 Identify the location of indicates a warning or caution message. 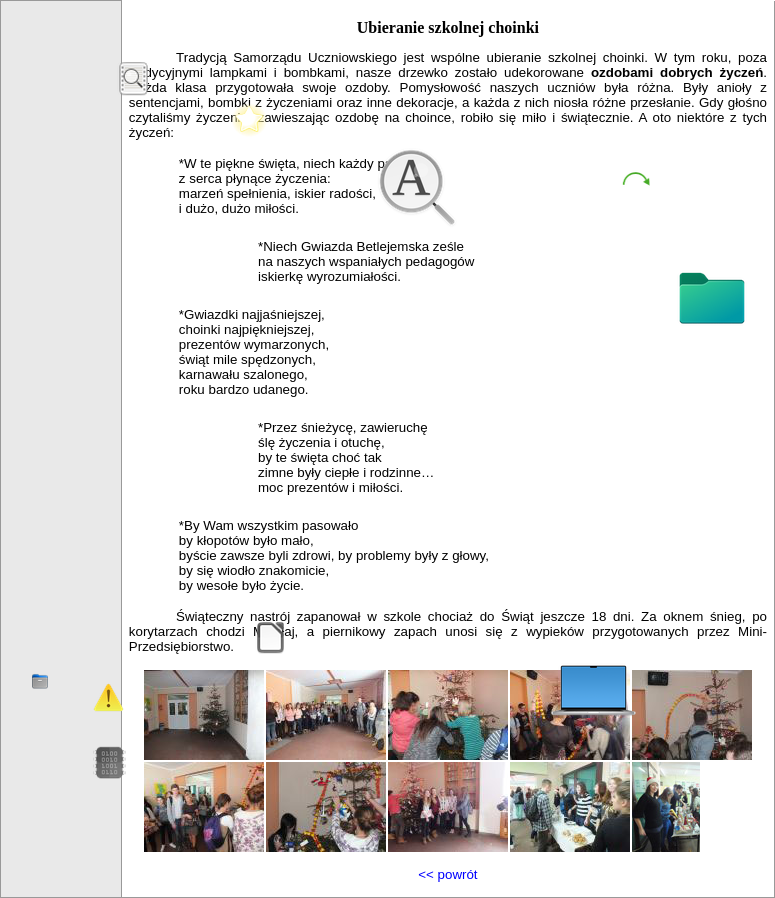
(108, 697).